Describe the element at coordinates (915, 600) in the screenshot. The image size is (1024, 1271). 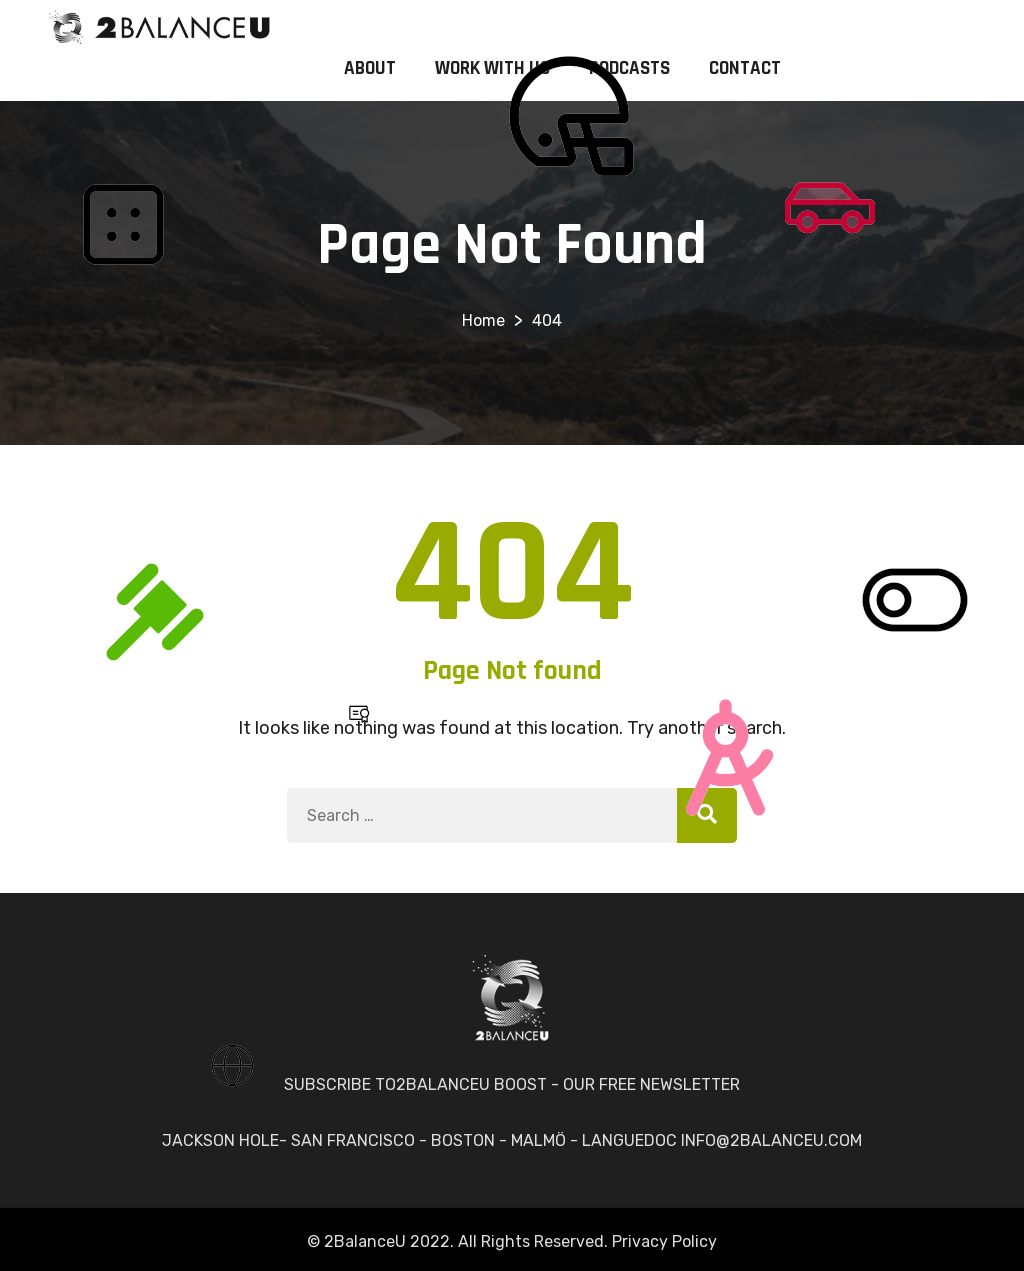
I see `toggle switch in off position` at that location.